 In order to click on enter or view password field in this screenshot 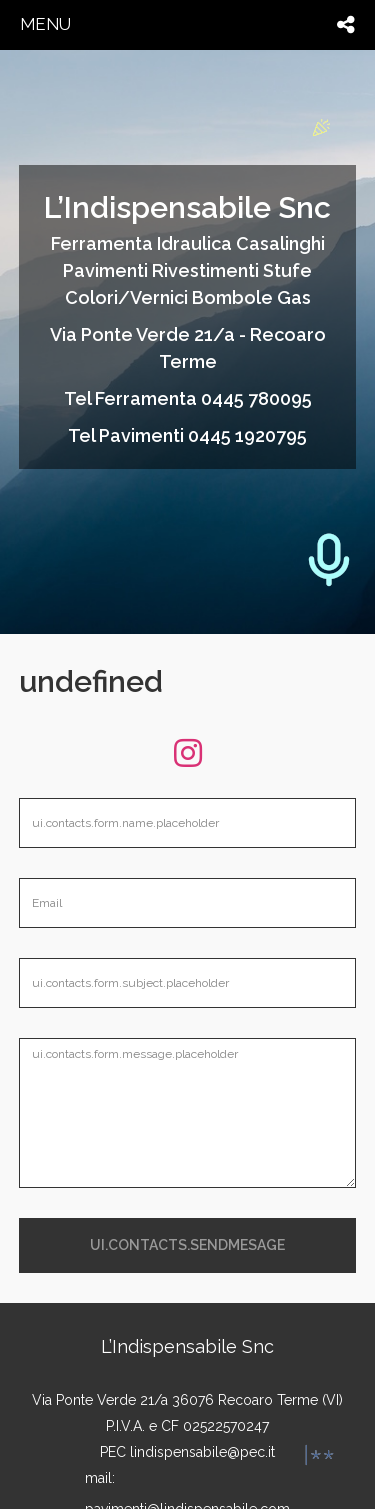, I will do `click(318, 1455)`.